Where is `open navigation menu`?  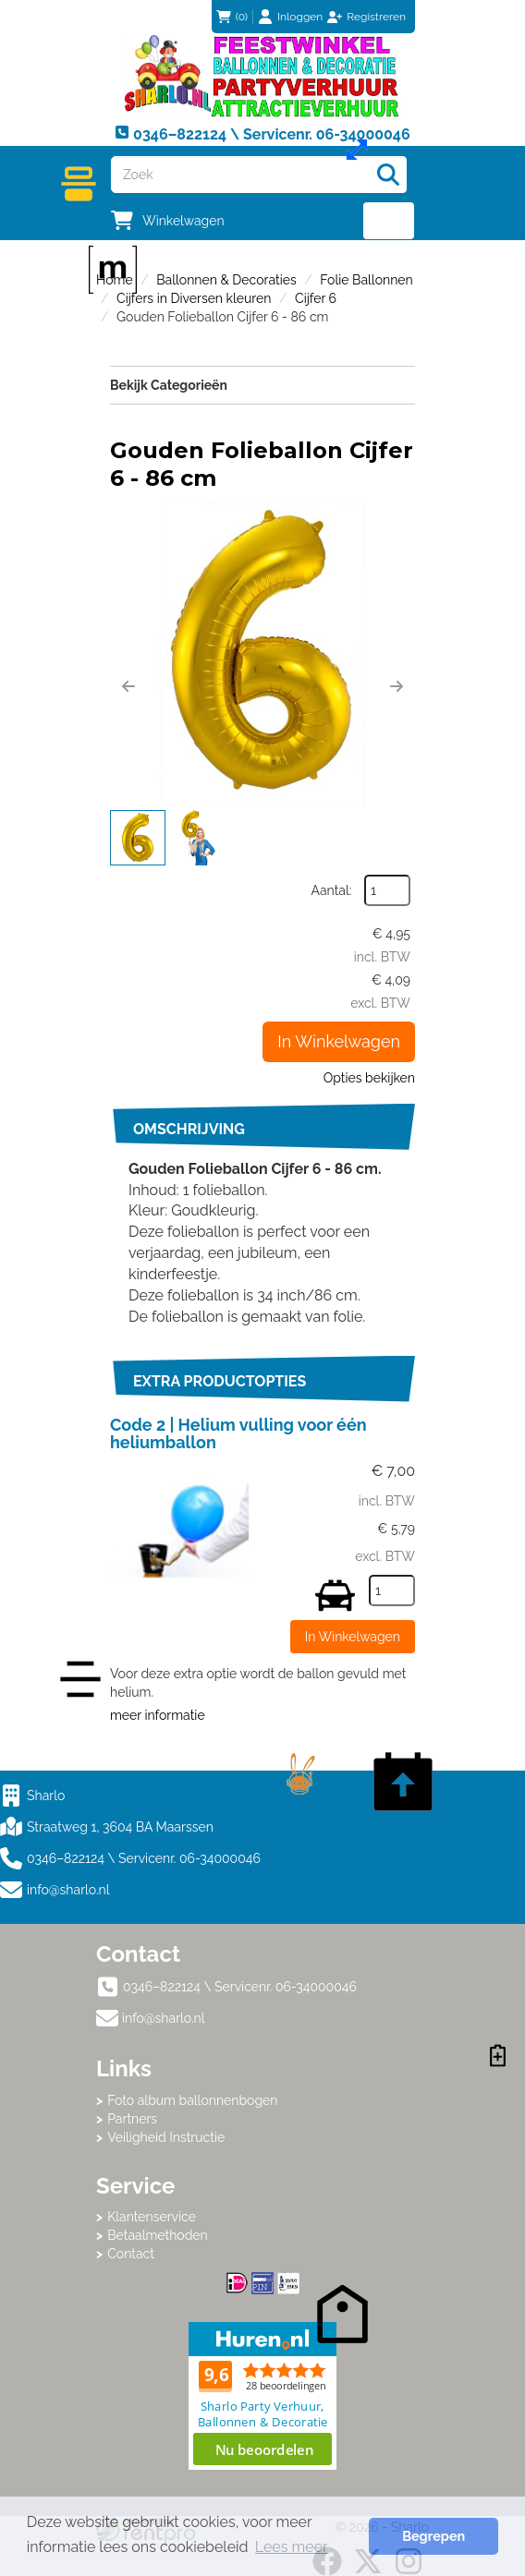 open navigation menu is located at coordinates (80, 1679).